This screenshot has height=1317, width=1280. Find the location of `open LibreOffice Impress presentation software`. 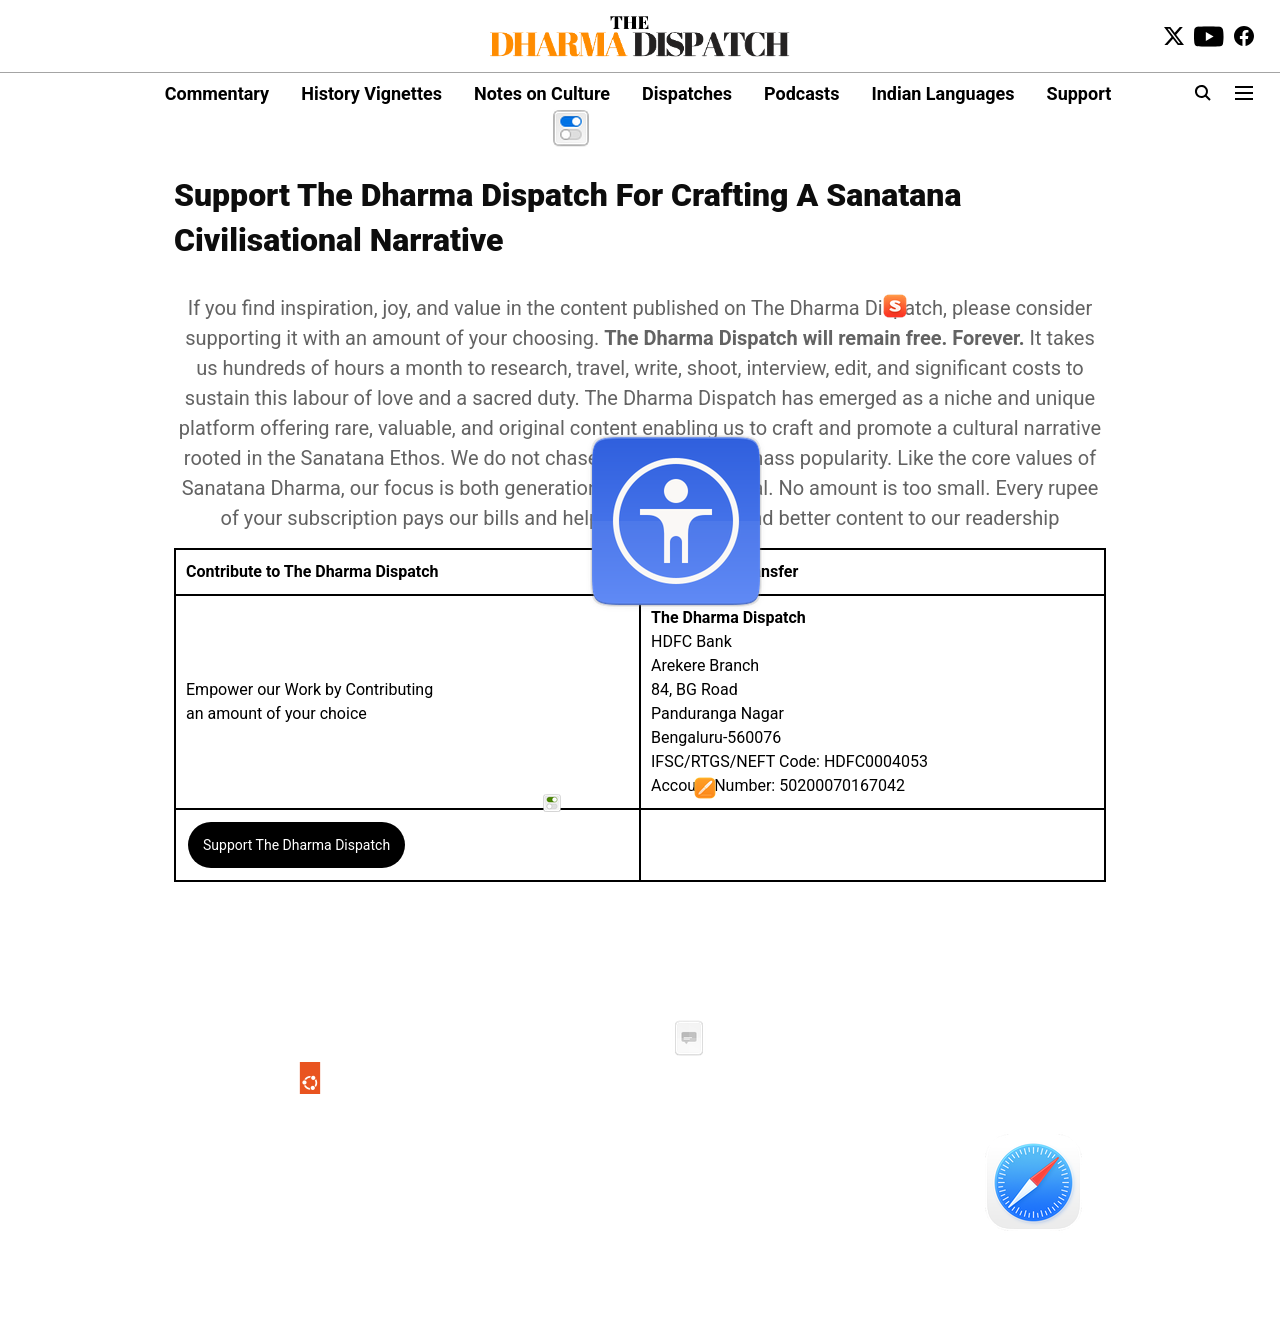

open LibreOffice Impress presentation software is located at coordinates (705, 788).